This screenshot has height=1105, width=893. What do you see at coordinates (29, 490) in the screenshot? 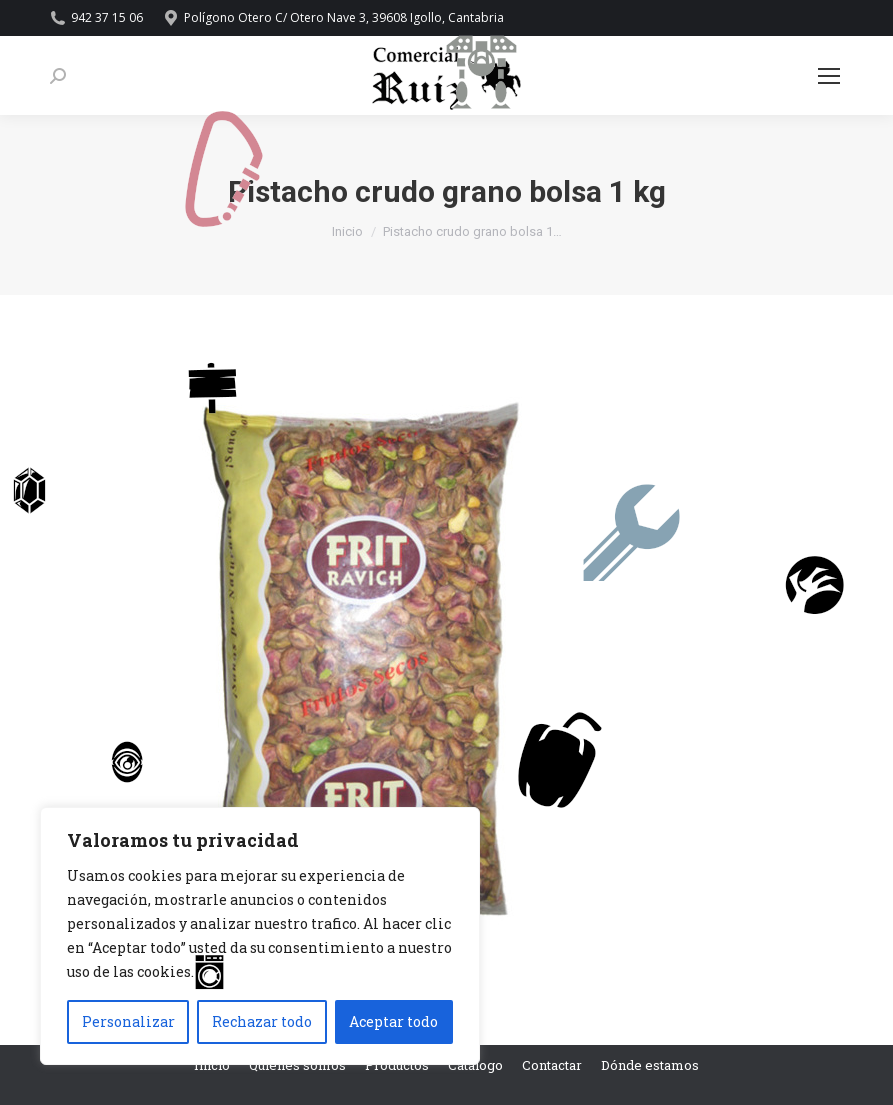
I see `collect or spend in-game currency` at bounding box center [29, 490].